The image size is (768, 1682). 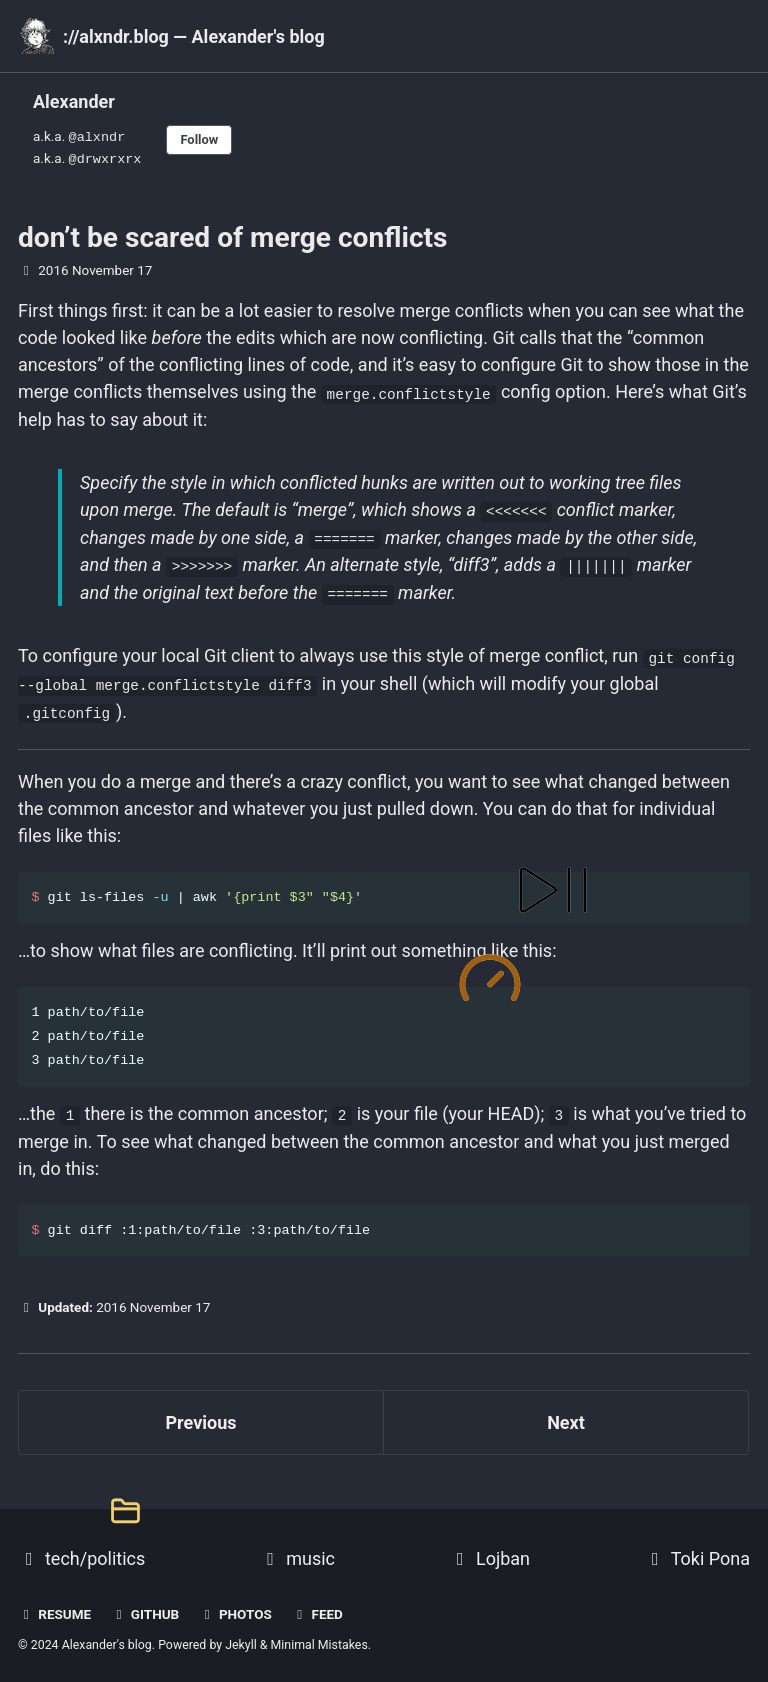 I want to click on view performance metrics or speed, so click(x=490, y=979).